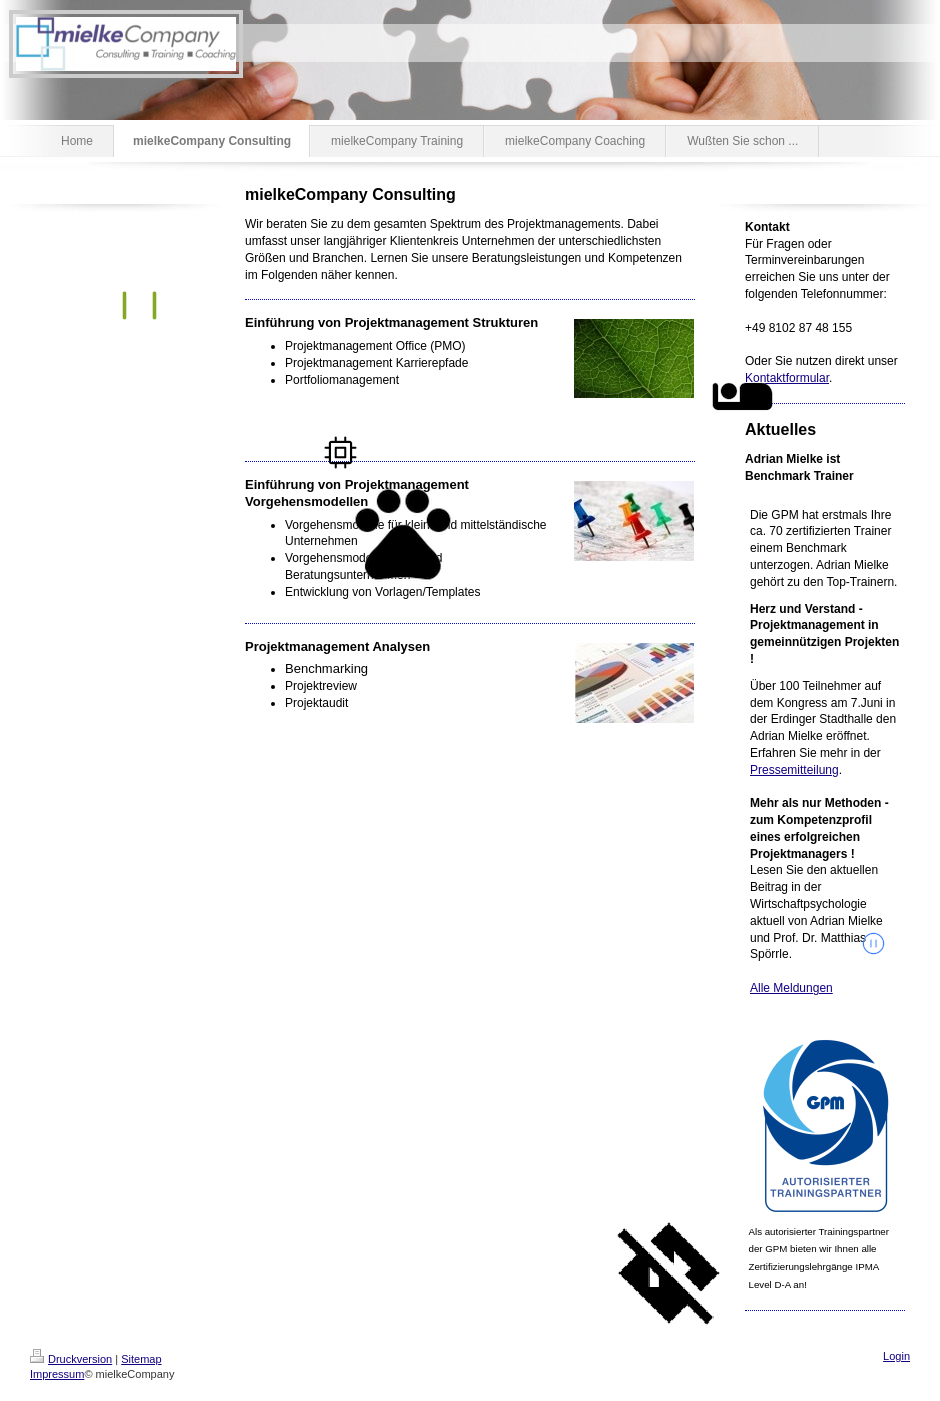 The height and width of the screenshot is (1401, 940). What do you see at coordinates (340, 452) in the screenshot?
I see `view system hardware information` at bounding box center [340, 452].